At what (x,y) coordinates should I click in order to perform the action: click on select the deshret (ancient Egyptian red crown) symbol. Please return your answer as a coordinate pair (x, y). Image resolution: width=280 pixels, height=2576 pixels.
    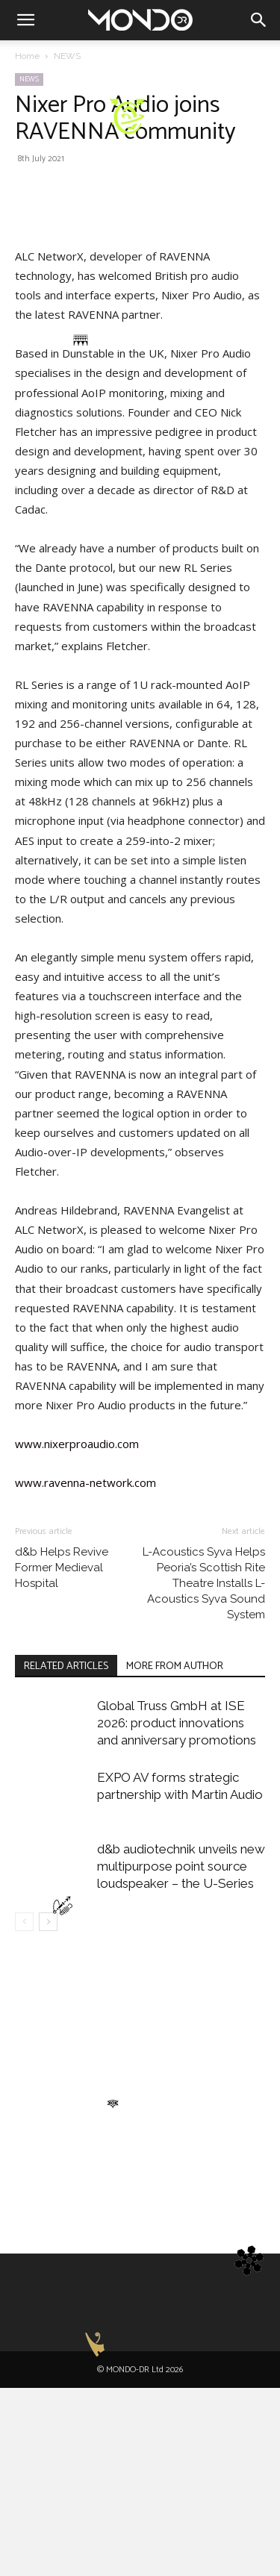
    Looking at the image, I should click on (95, 2345).